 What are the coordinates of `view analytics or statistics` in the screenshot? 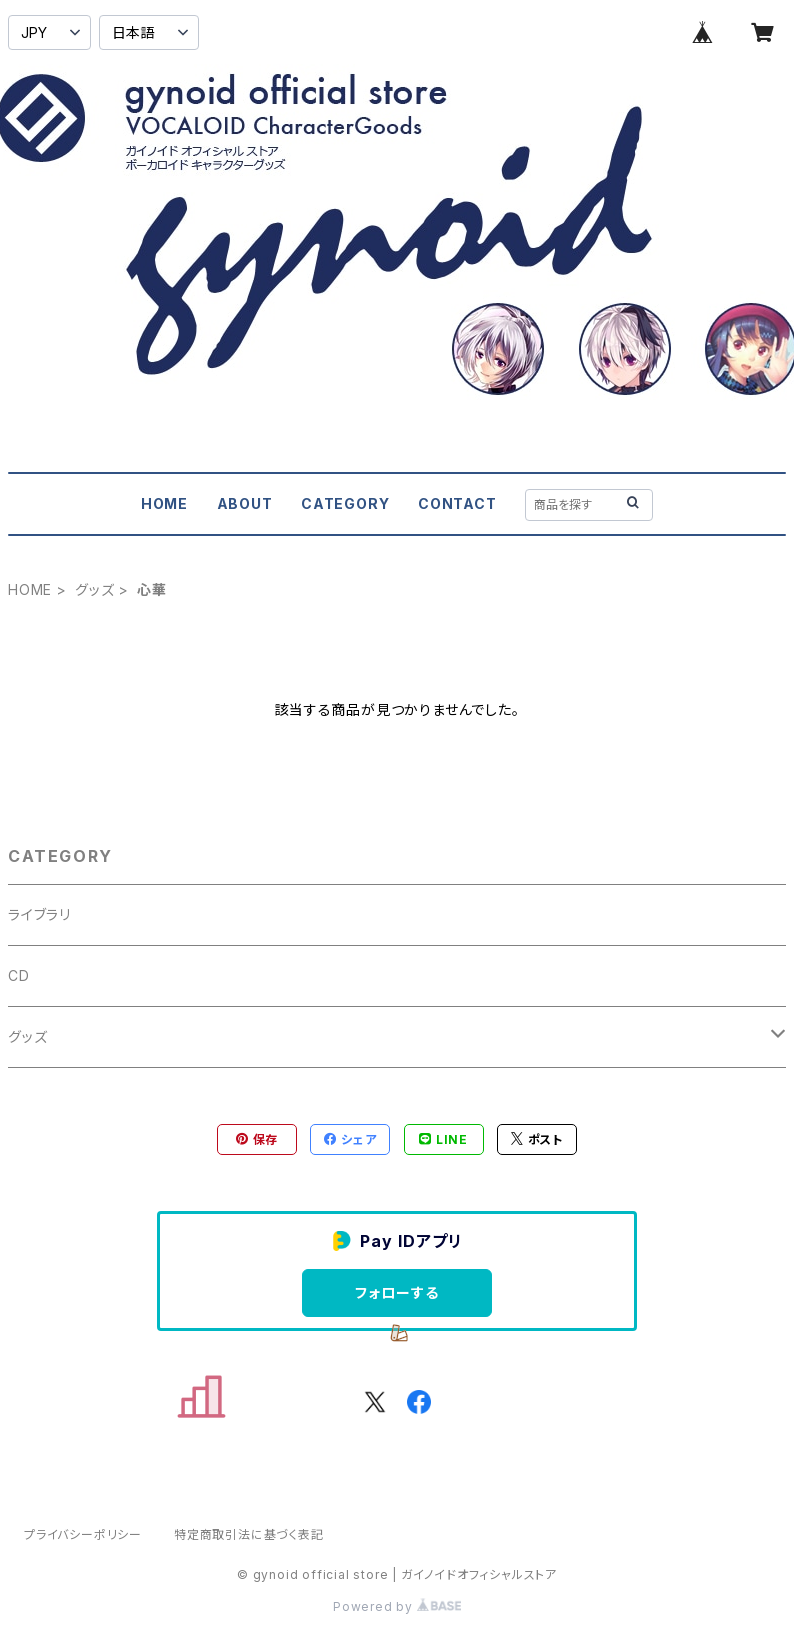 It's located at (201, 1397).